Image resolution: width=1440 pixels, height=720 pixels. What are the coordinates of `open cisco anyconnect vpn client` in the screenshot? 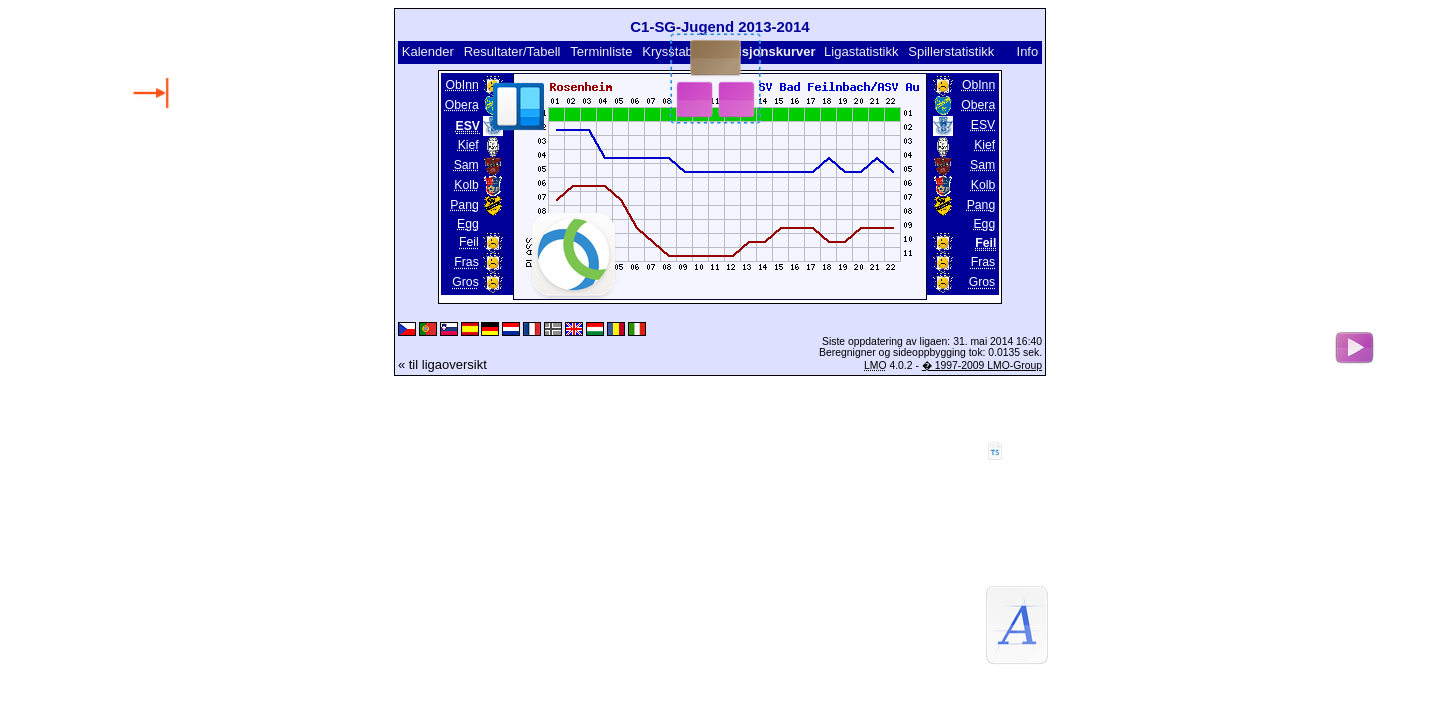 It's located at (573, 254).